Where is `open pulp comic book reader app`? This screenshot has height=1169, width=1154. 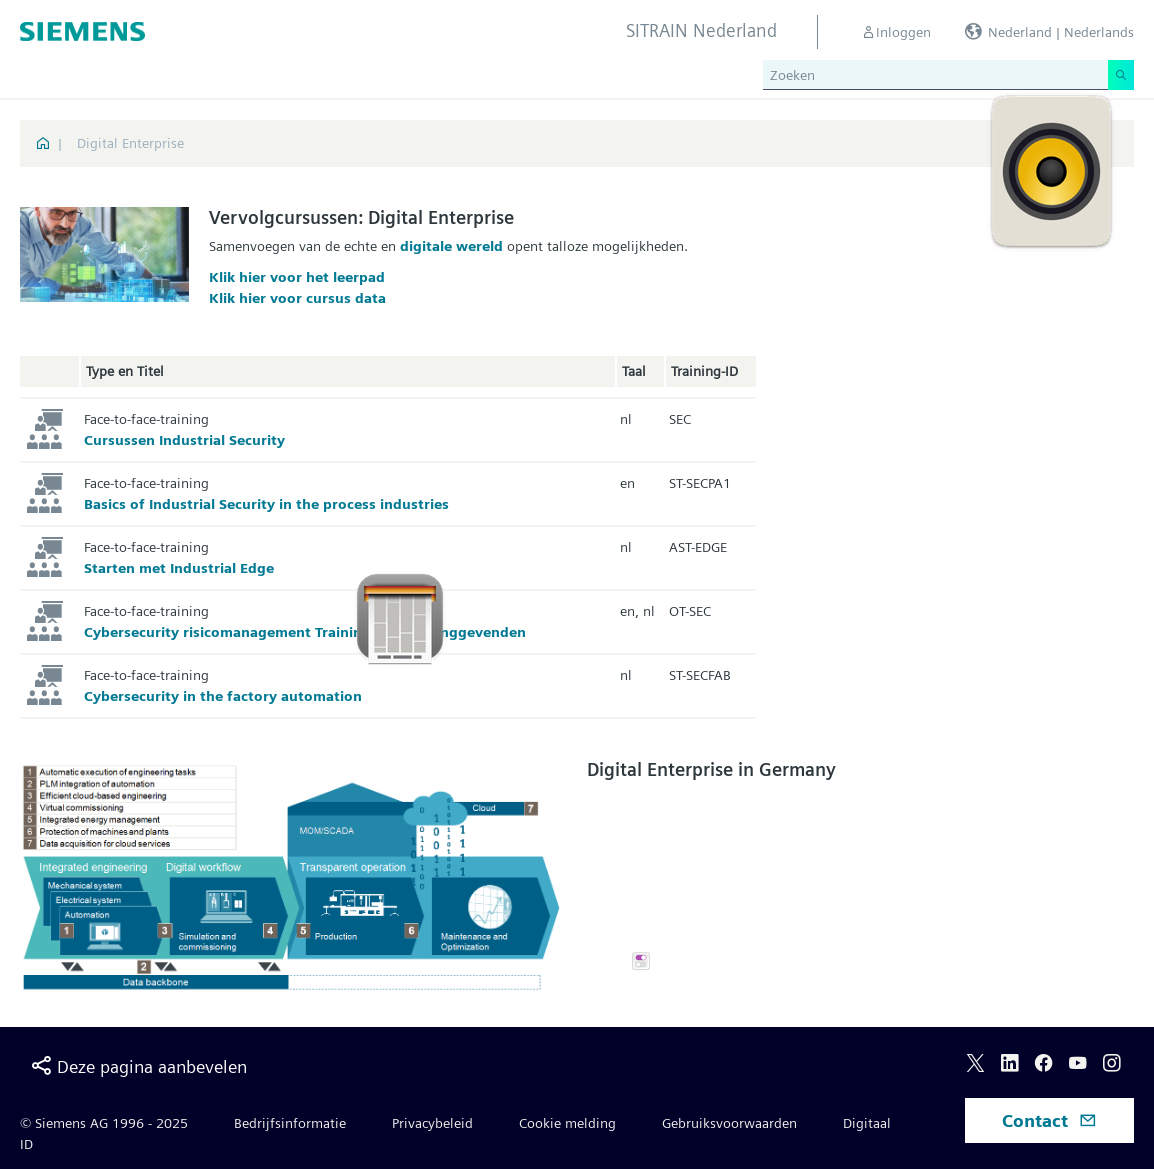 open pulp comic book reader app is located at coordinates (400, 617).